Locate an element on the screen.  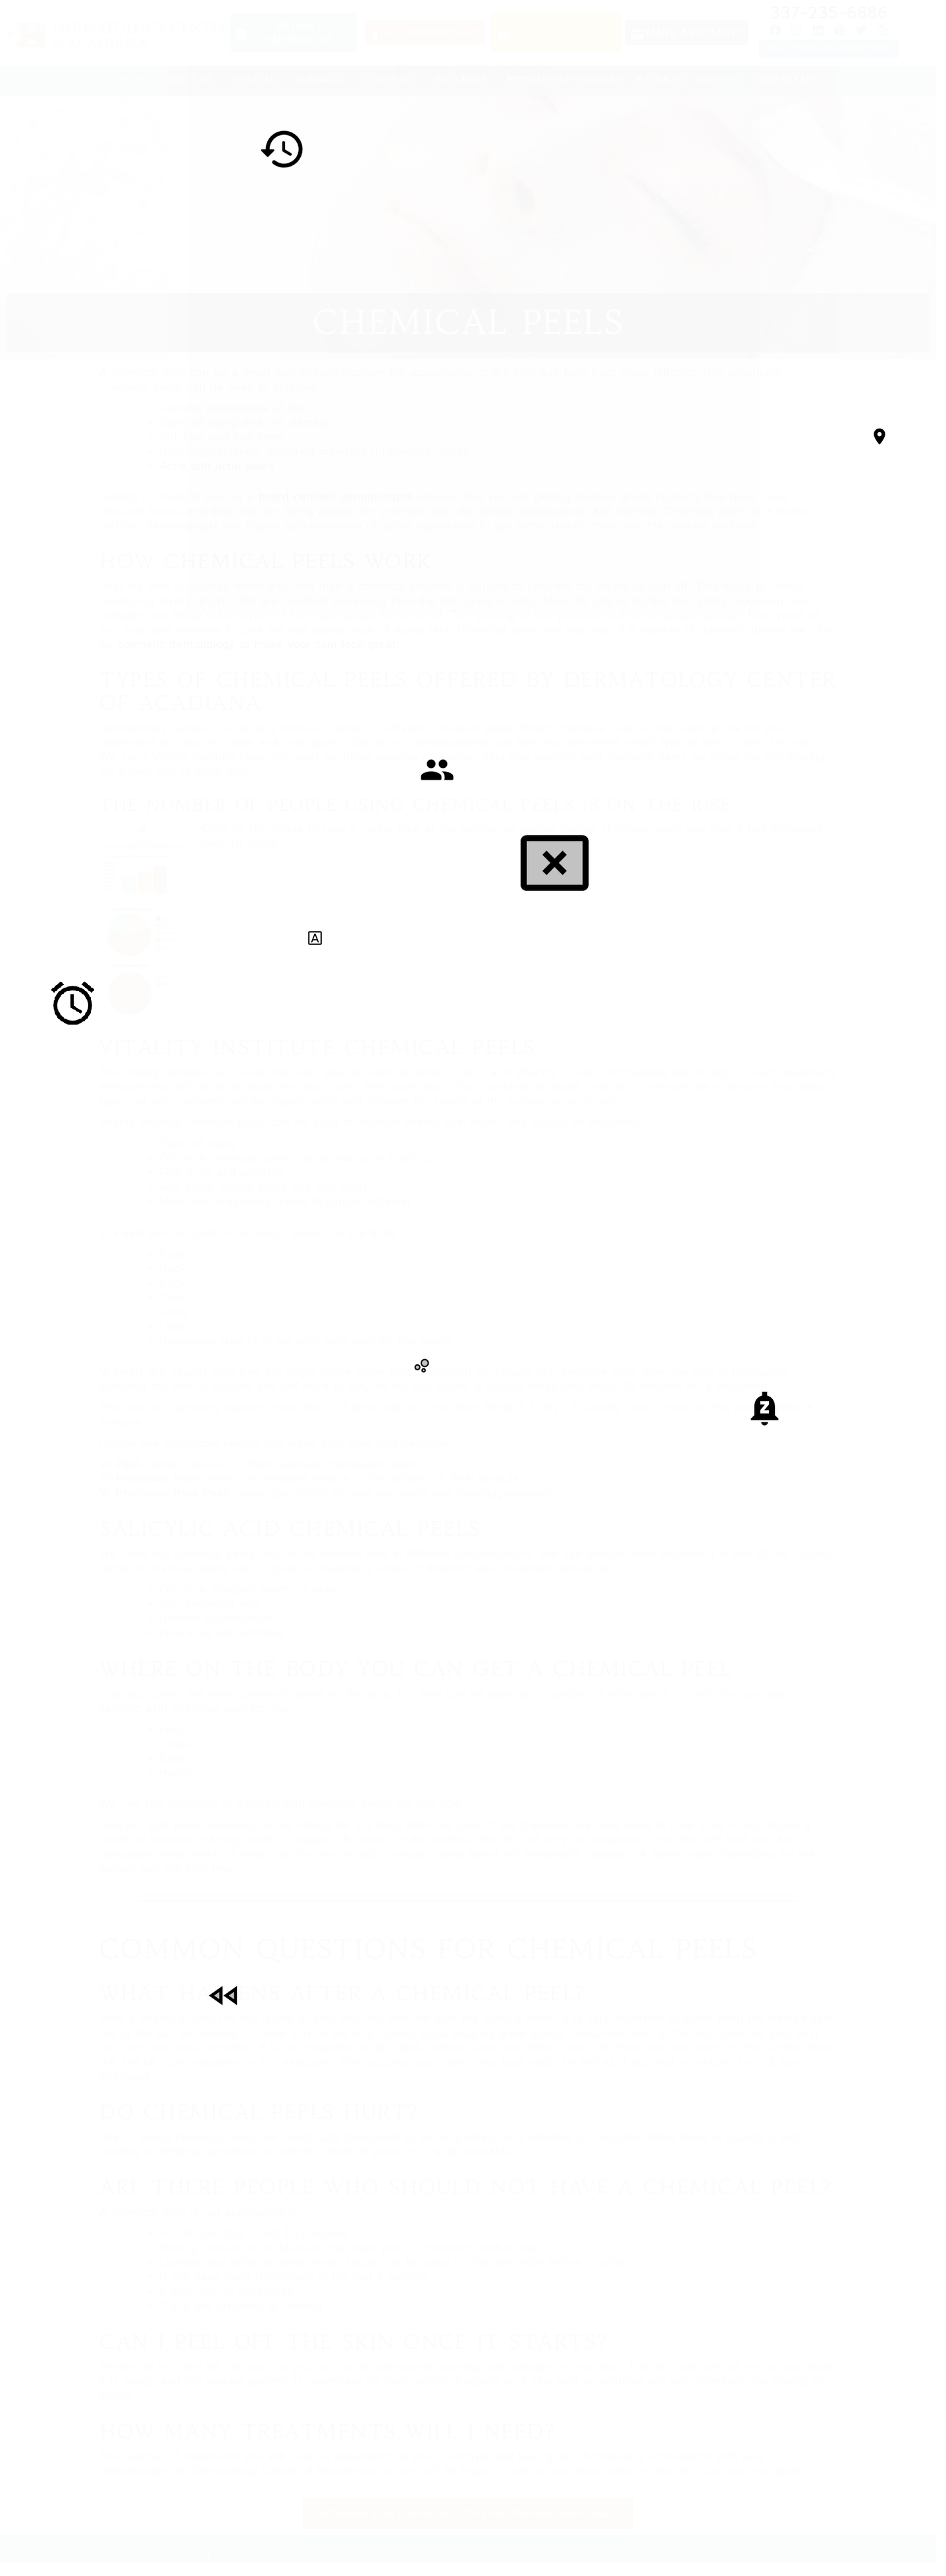
view browsing or activity history is located at coordinates (282, 149).